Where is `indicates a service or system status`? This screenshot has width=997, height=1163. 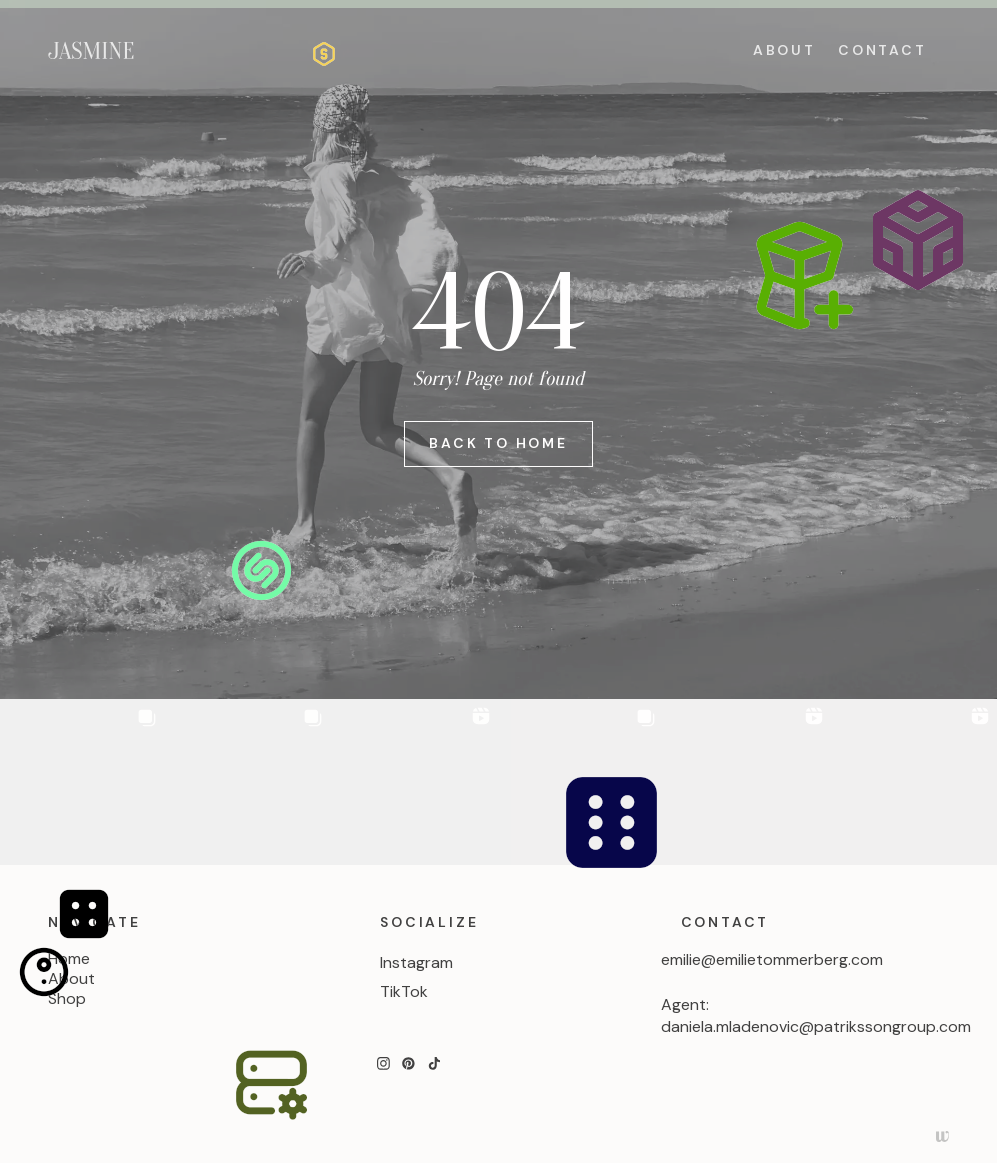
indicates a service or system status is located at coordinates (324, 54).